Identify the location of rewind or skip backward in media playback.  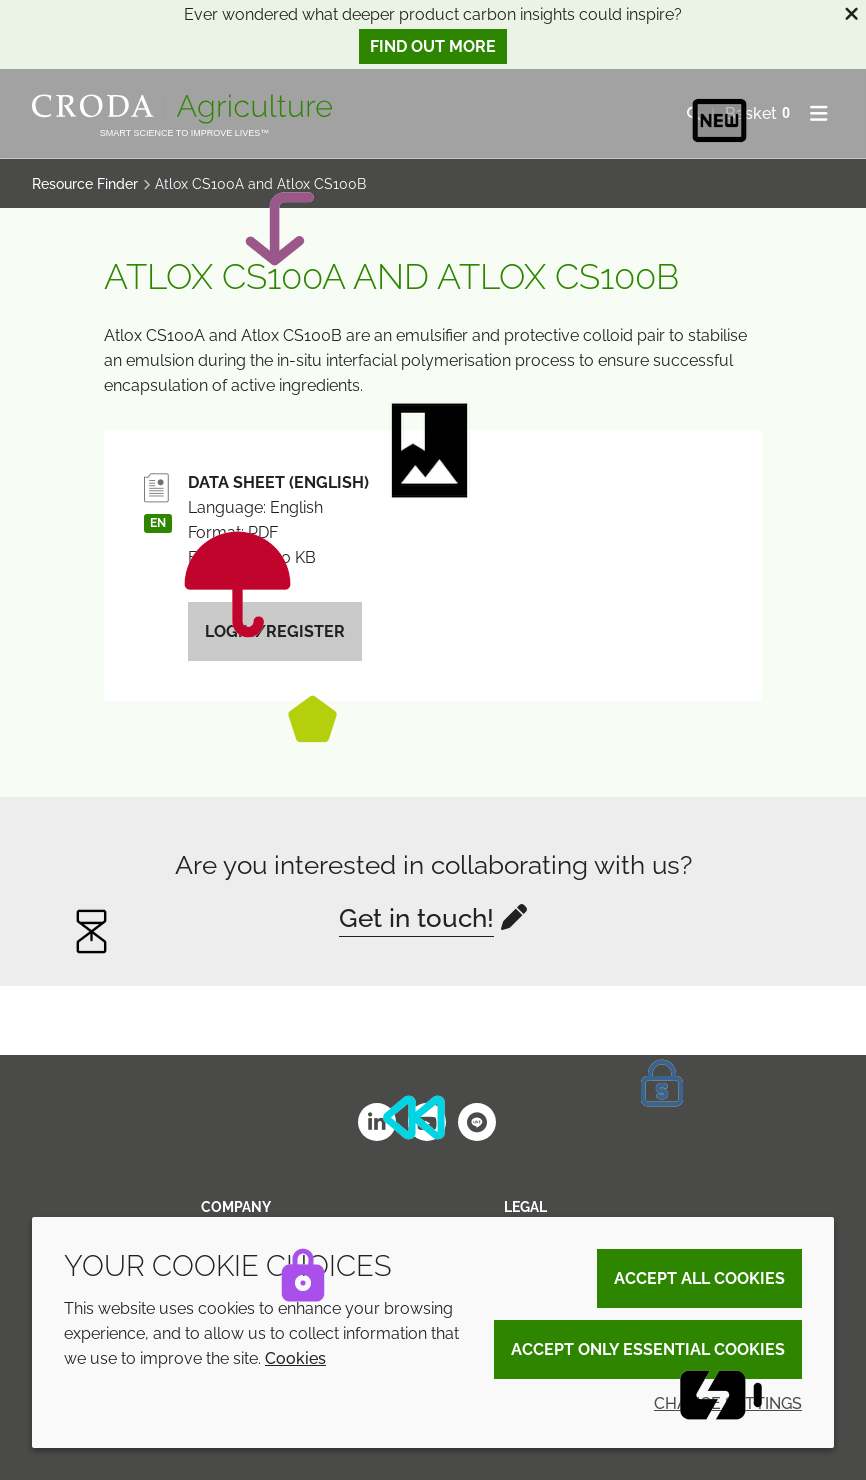
(417, 1117).